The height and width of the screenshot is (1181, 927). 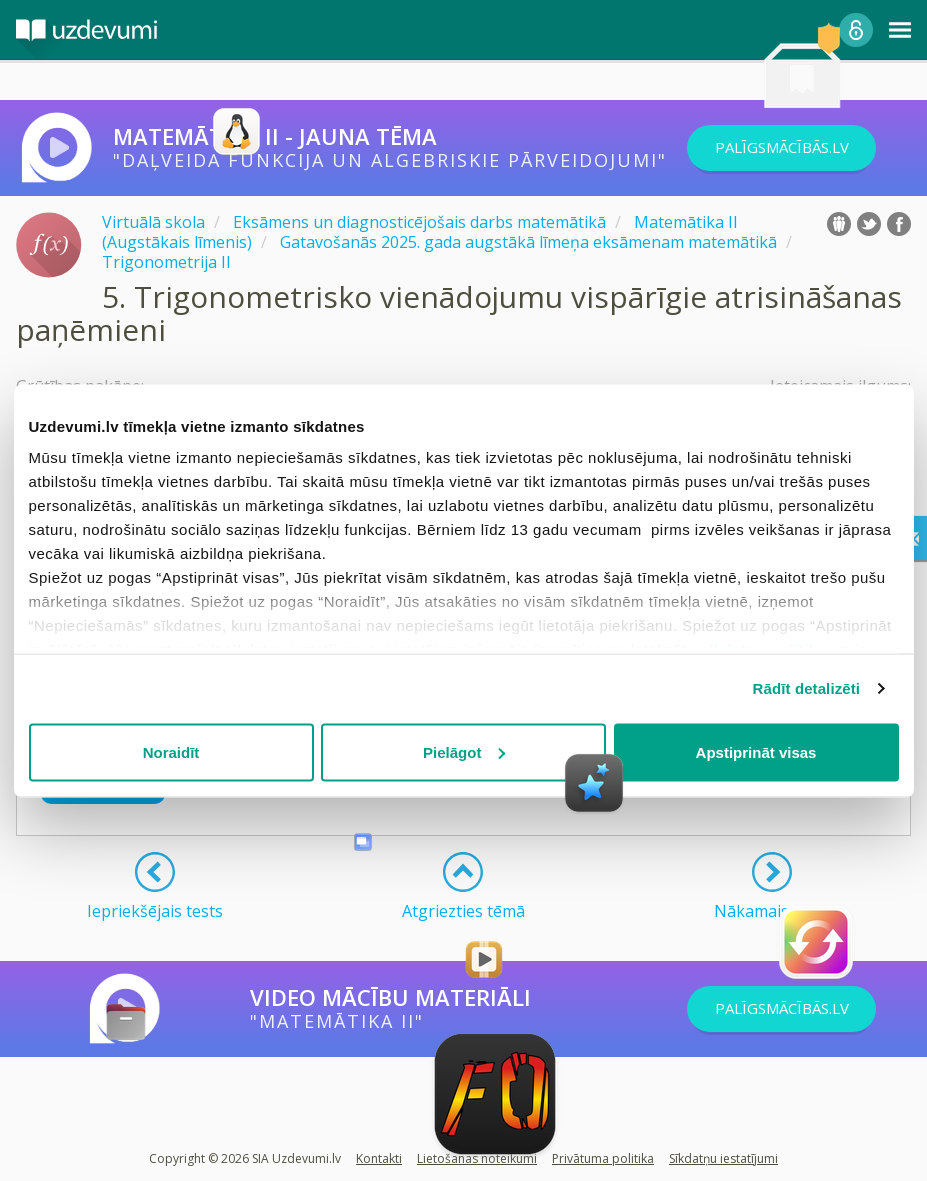 What do you see at coordinates (126, 1022) in the screenshot?
I see `open the file manager application` at bounding box center [126, 1022].